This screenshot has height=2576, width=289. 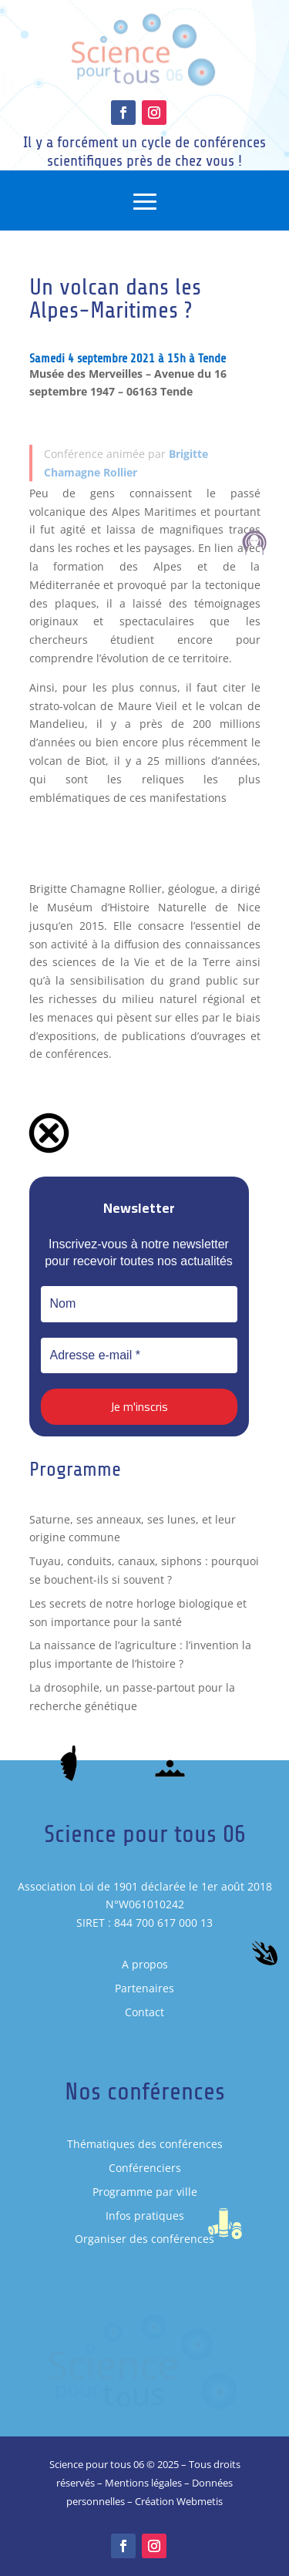 I want to click on represents Corsica region or Corsican-related content, so click(x=69, y=1763).